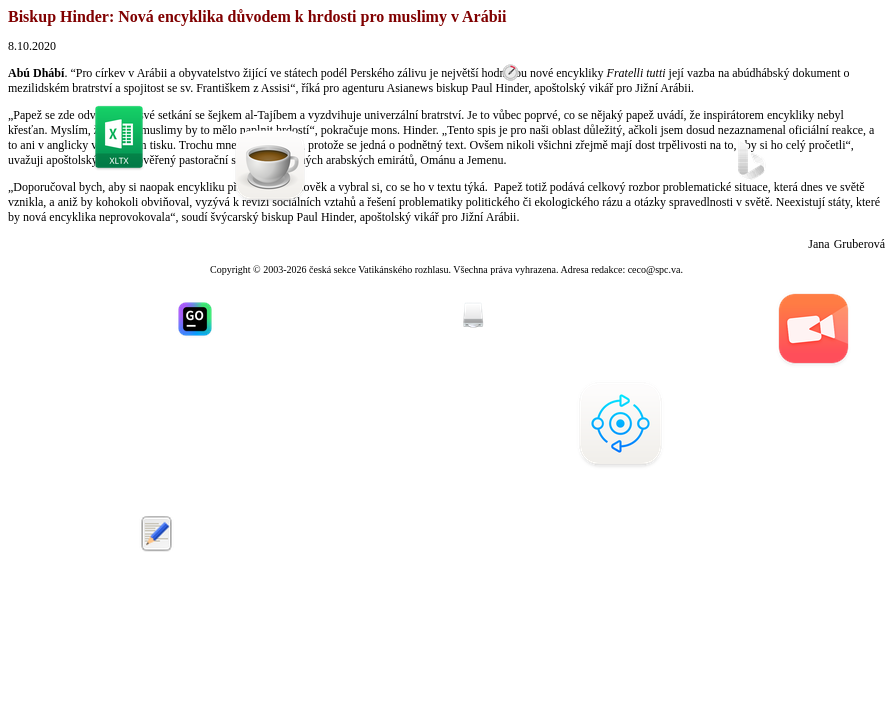 Image resolution: width=893 pixels, height=720 pixels. I want to click on open coolero cooling system control app, so click(620, 423).